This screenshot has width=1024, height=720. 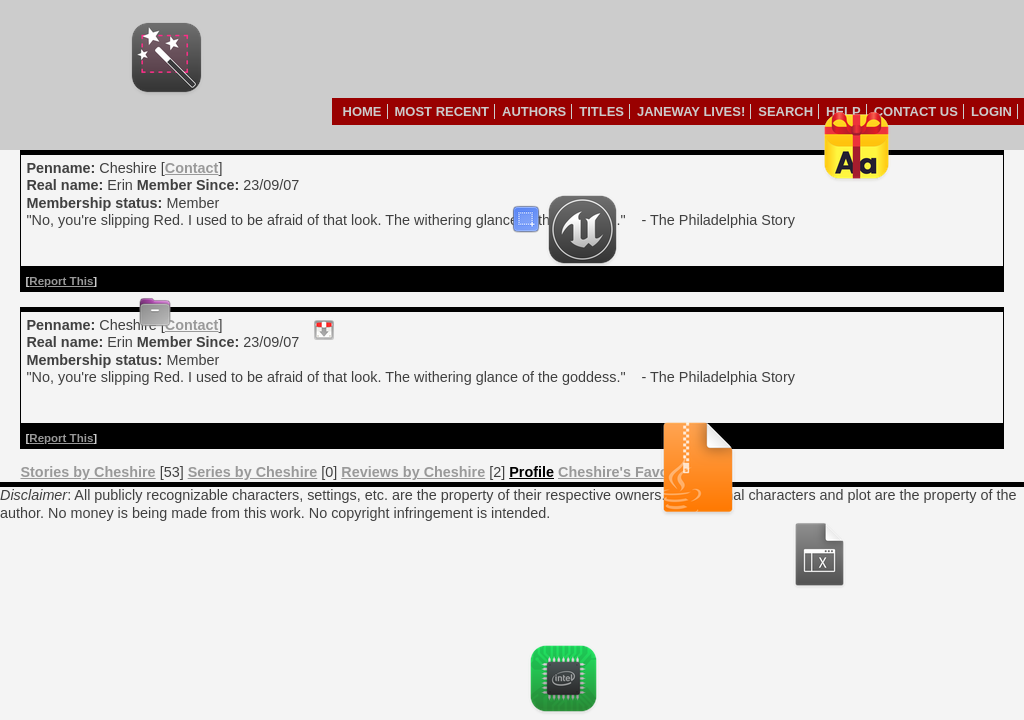 What do you see at coordinates (819, 555) in the screenshot?
I see `a macbinary file type indicator` at bounding box center [819, 555].